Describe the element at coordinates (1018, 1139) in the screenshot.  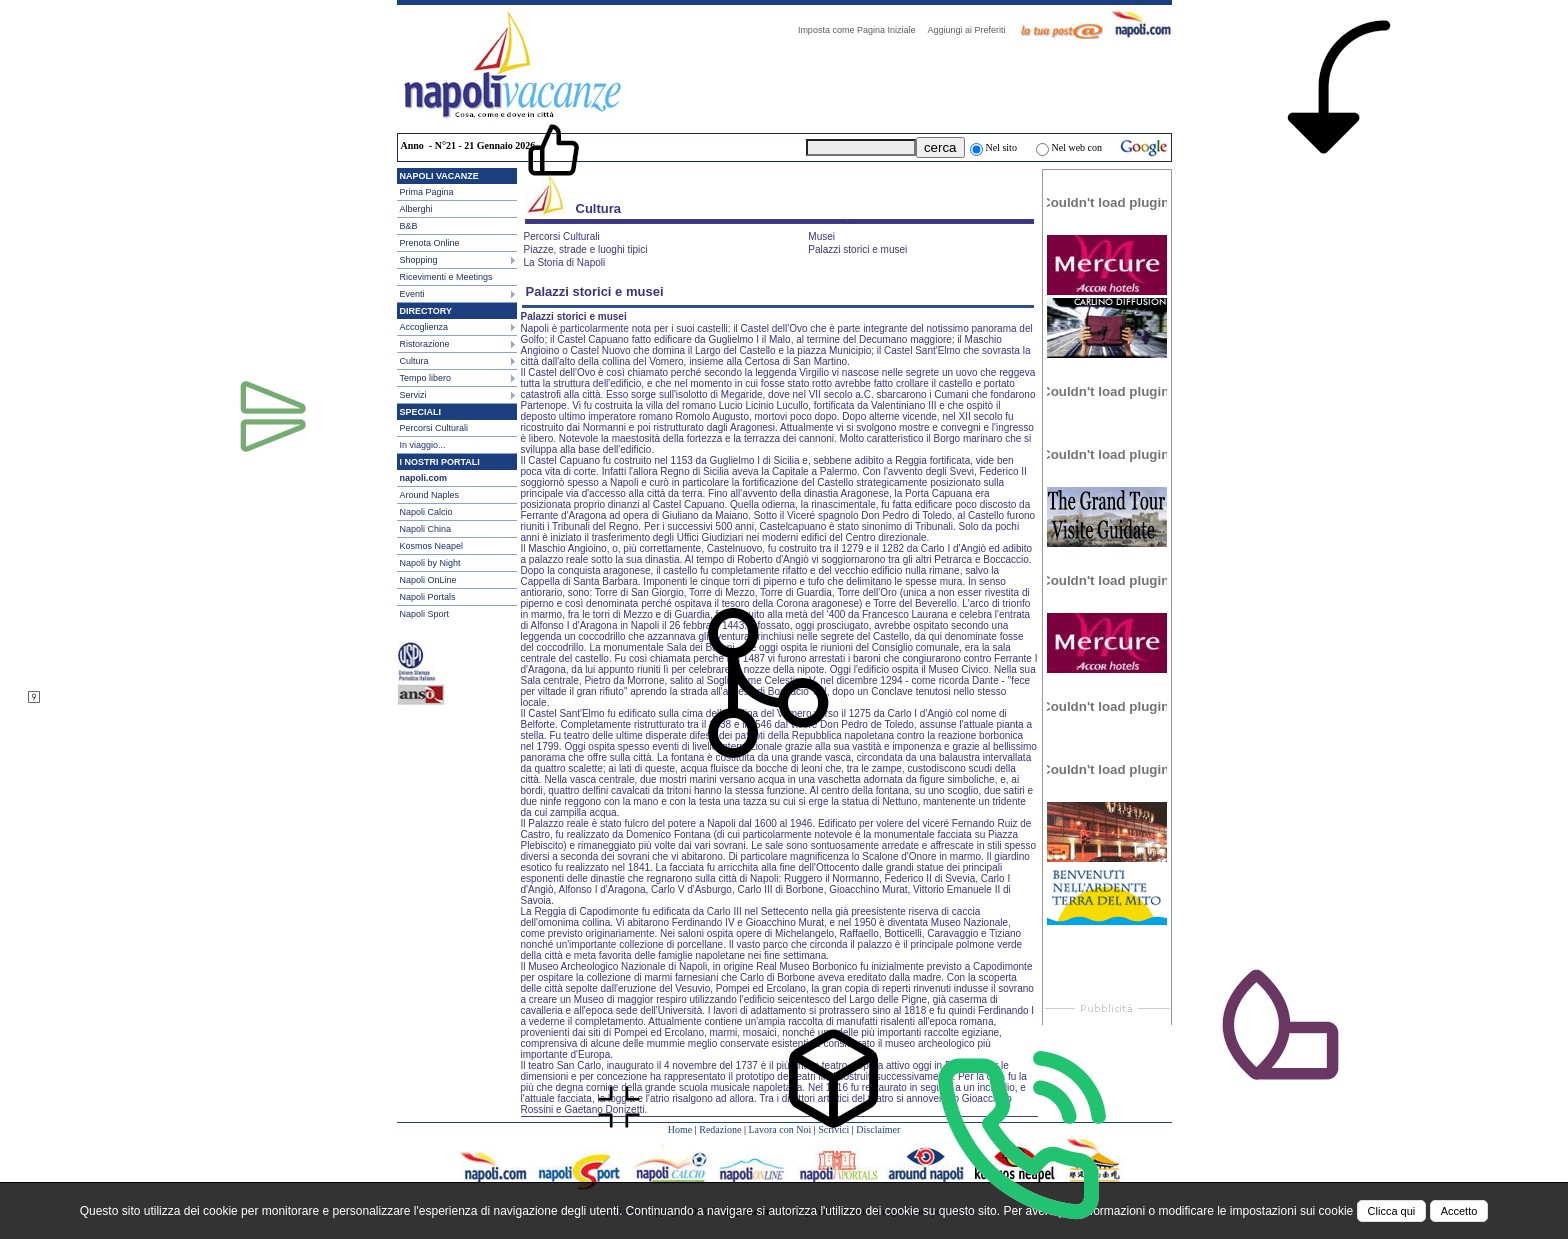
I see `make a phone call` at that location.